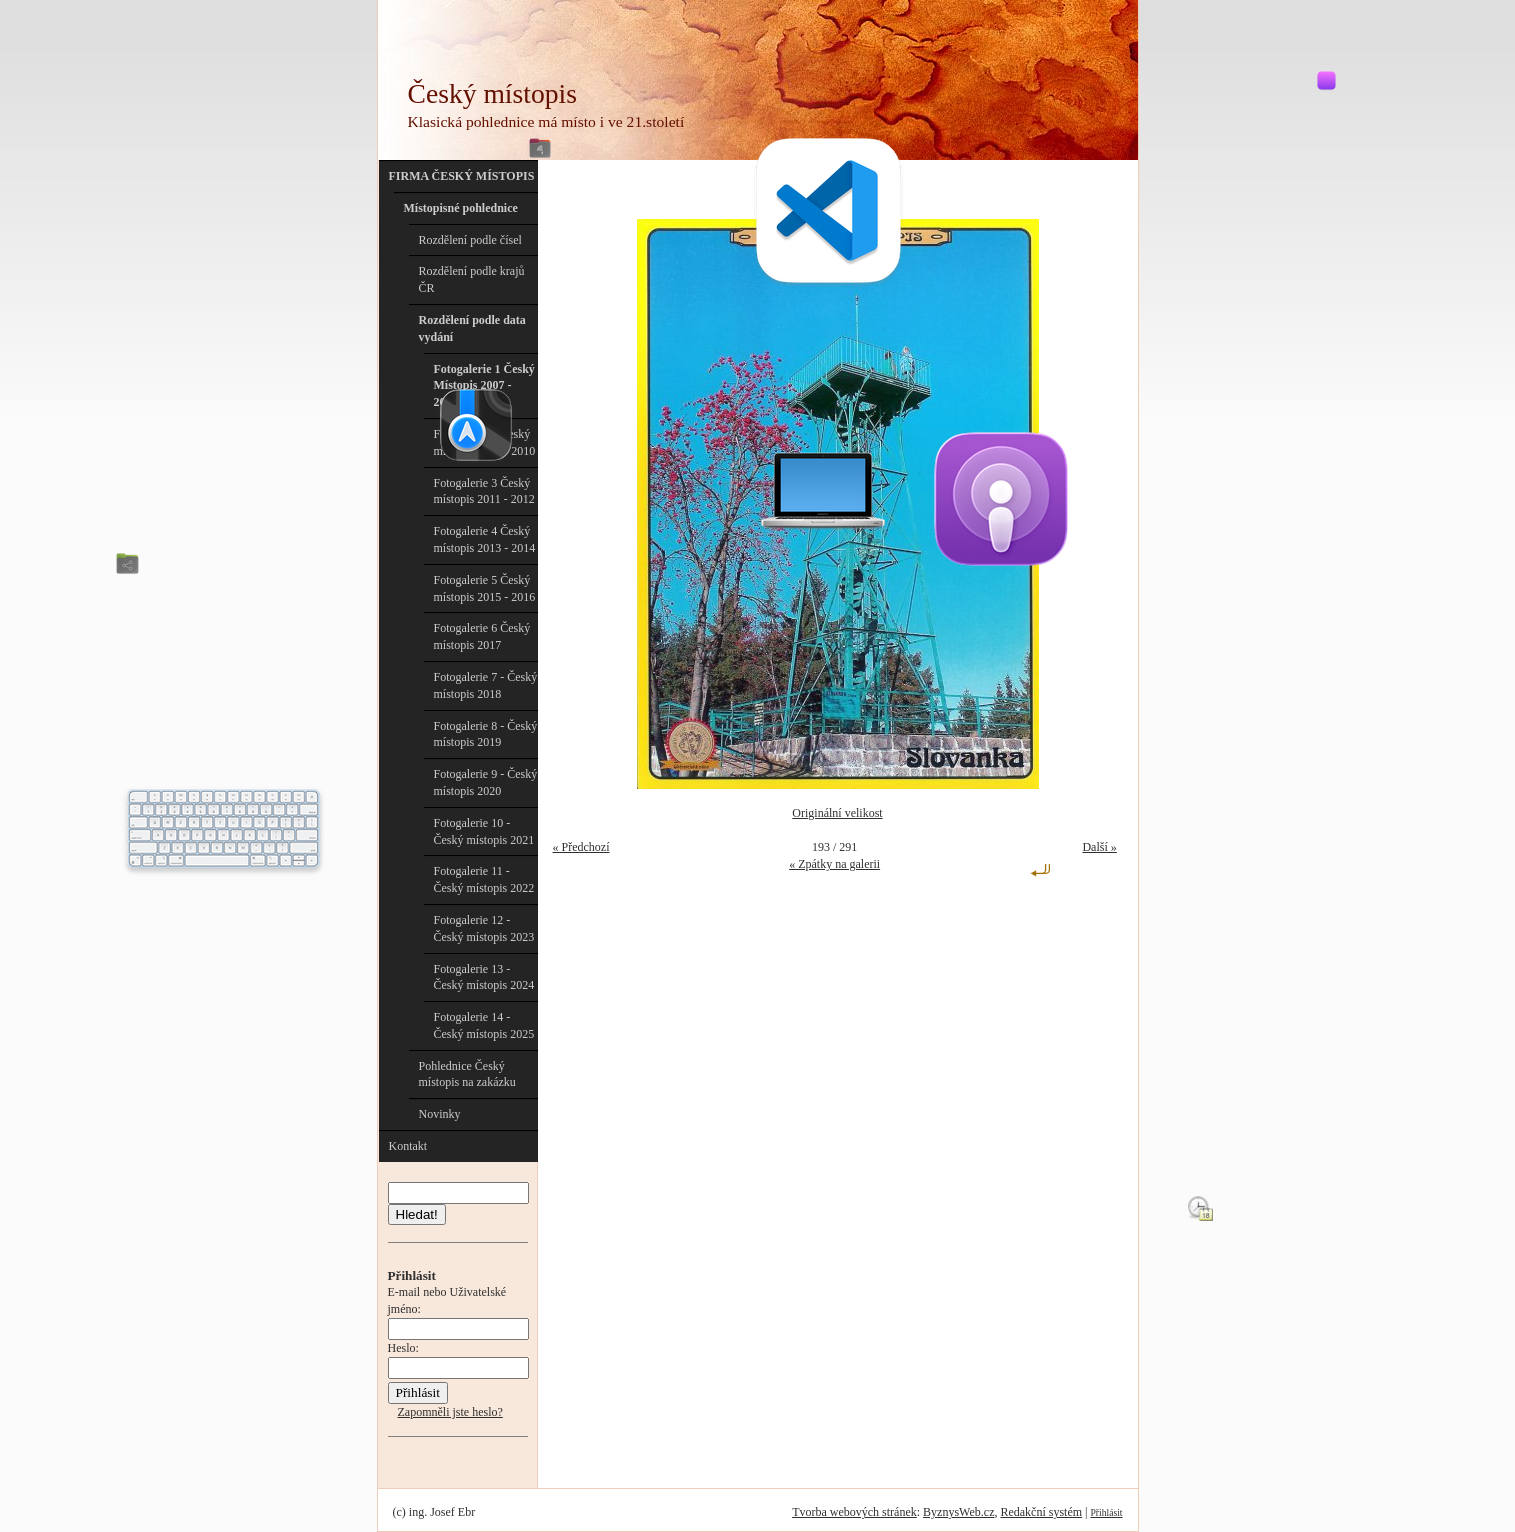  Describe the element at coordinates (1040, 869) in the screenshot. I see `reply to all recipients of an email` at that location.